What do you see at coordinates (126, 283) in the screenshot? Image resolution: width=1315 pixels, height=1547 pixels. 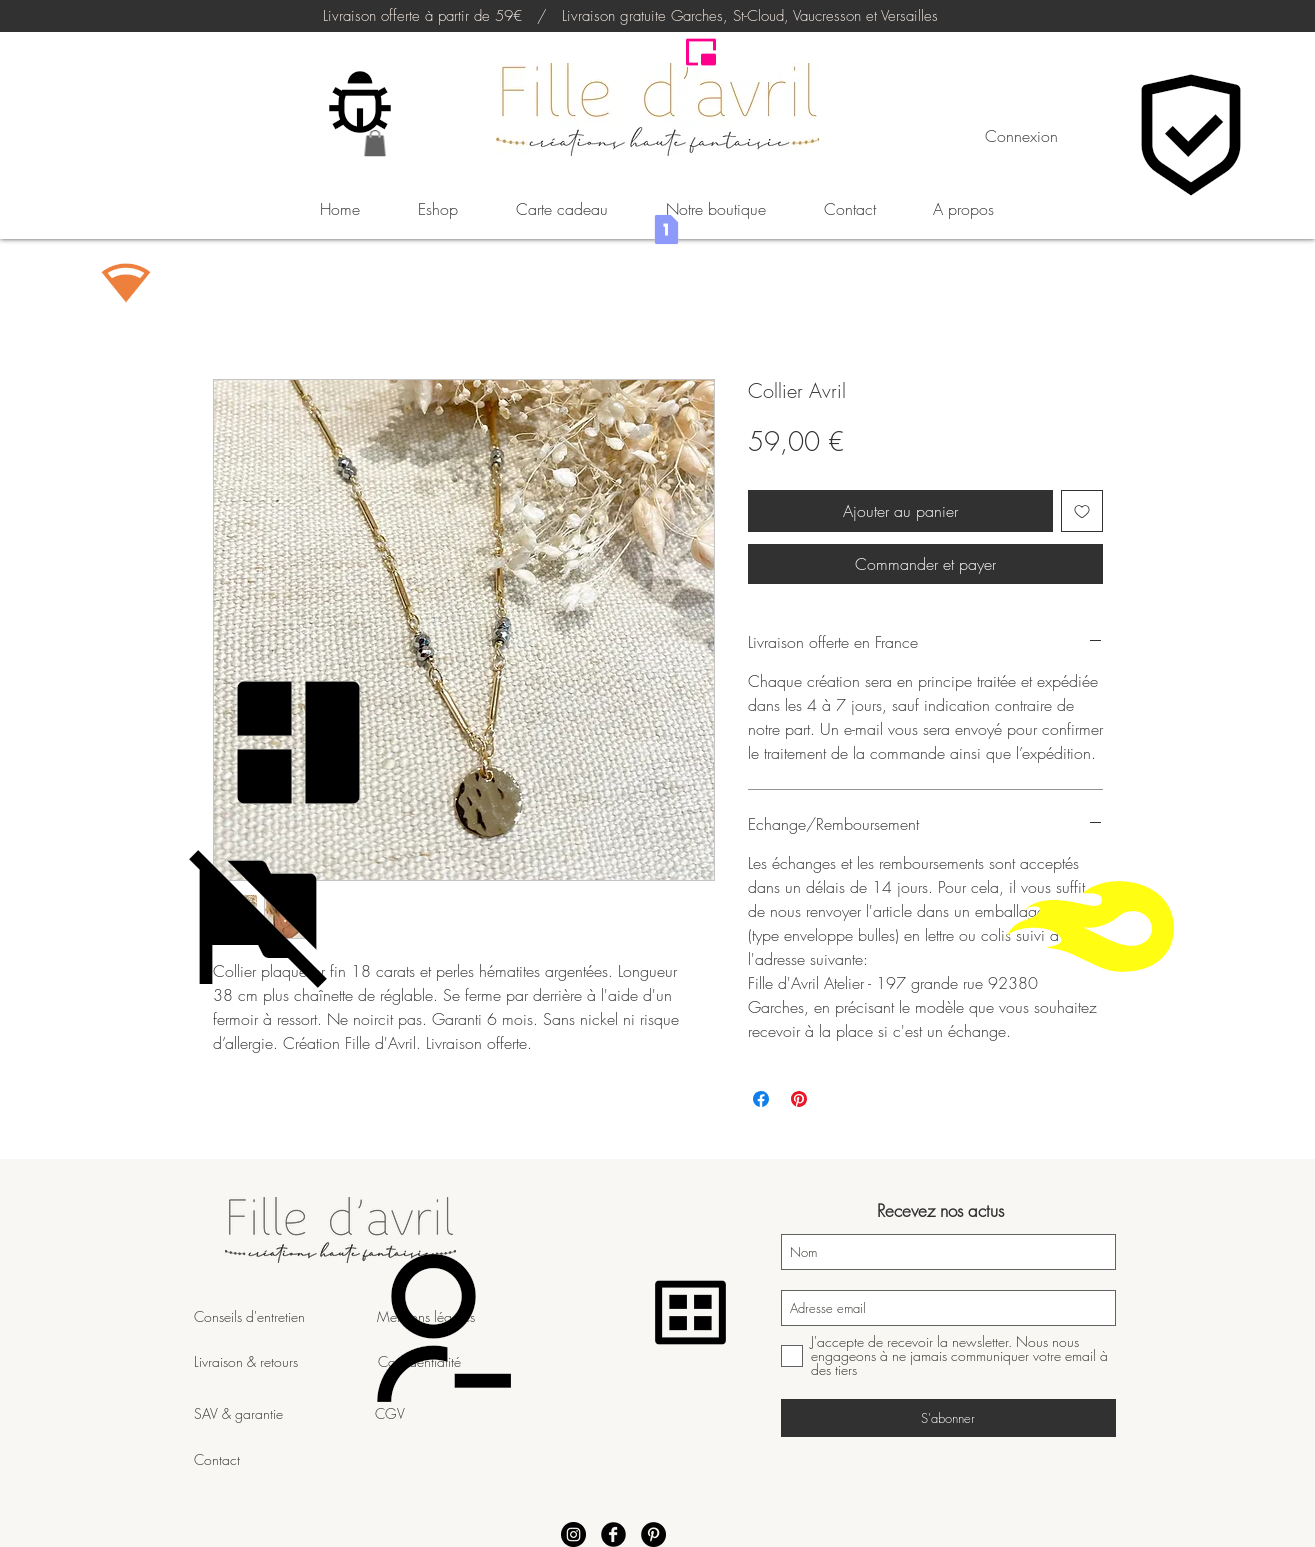 I see `indicates strong wifi signal strength` at bounding box center [126, 283].